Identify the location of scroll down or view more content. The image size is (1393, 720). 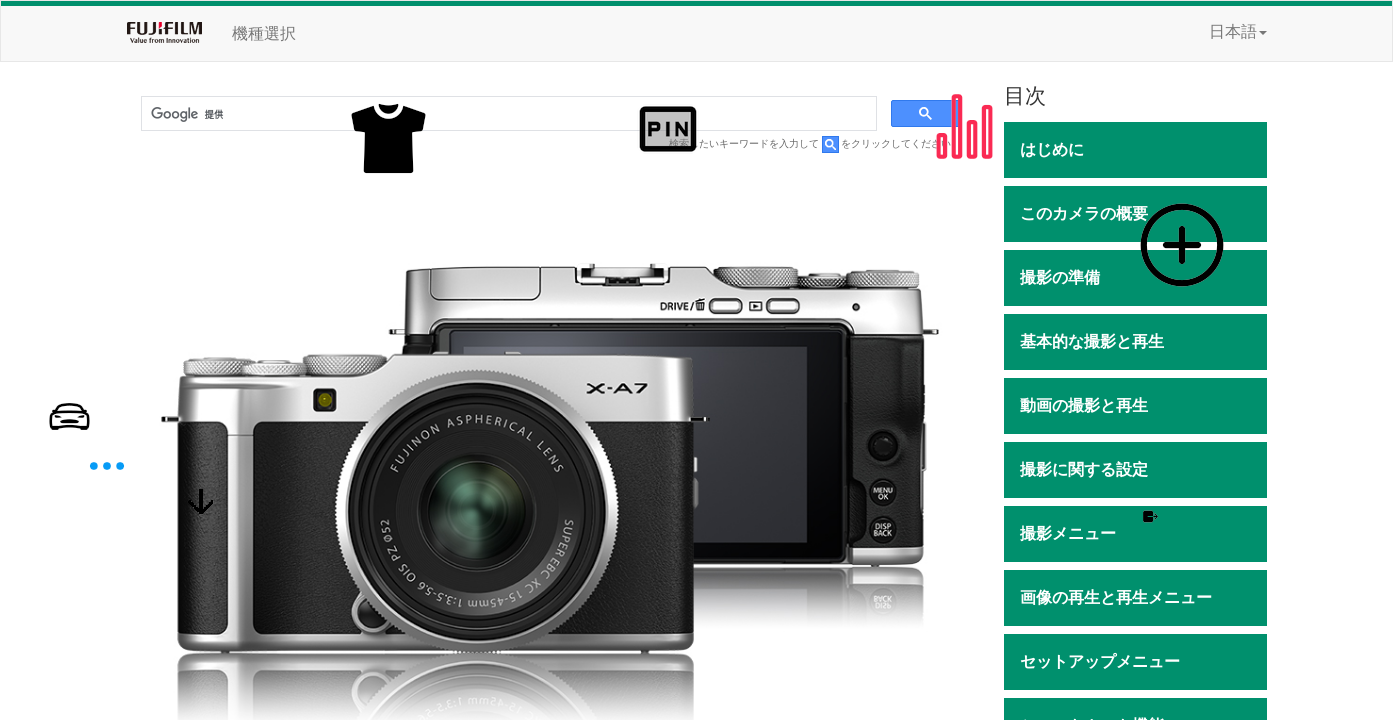
(201, 502).